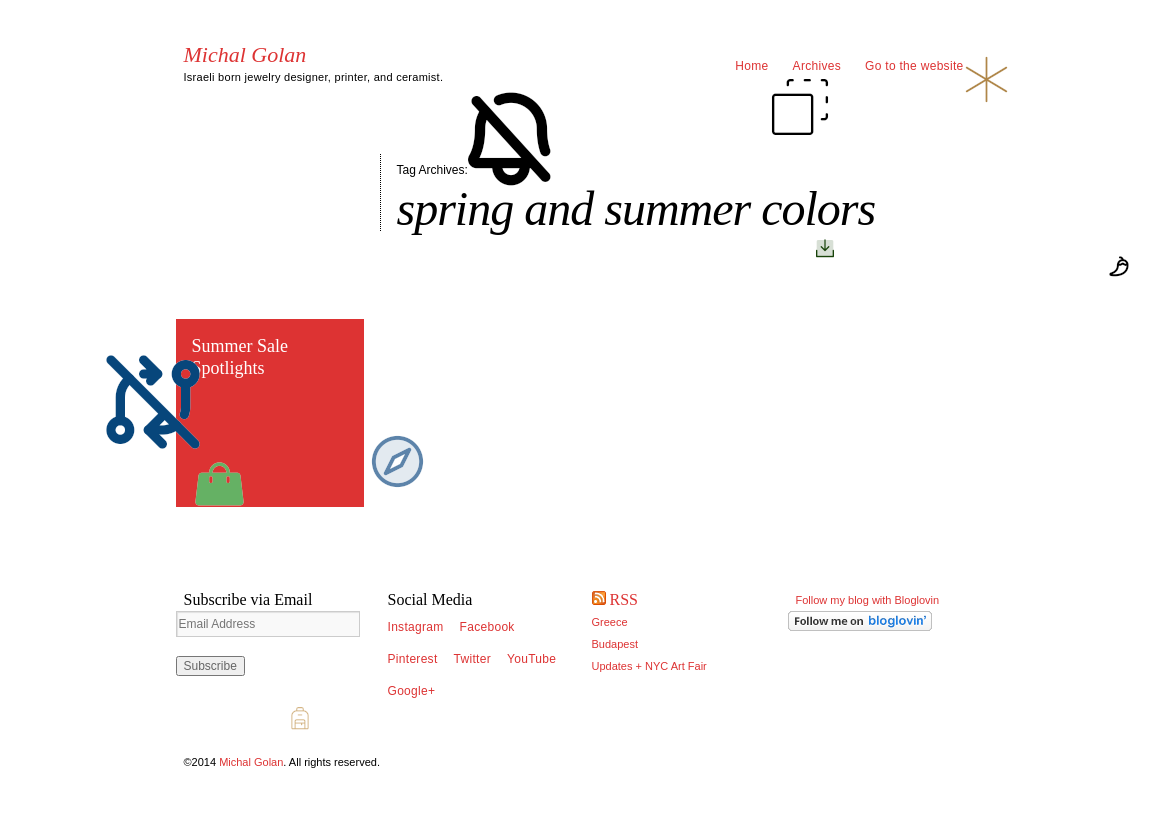 The height and width of the screenshot is (817, 1151). Describe the element at coordinates (1120, 267) in the screenshot. I see `indicates spicy or hot content/food` at that location.